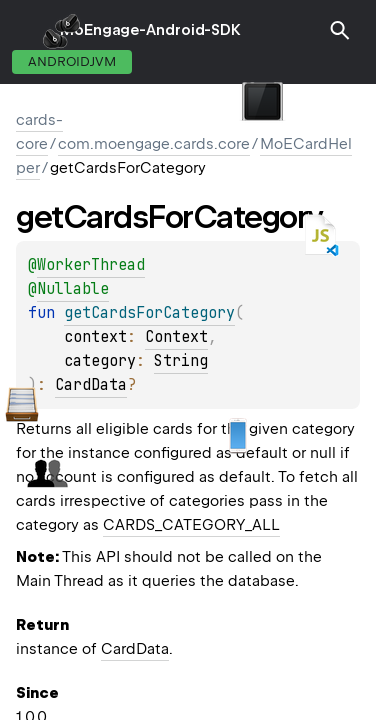 The image size is (376, 720). I want to click on beats wireless earbuds device icon, so click(61, 31).